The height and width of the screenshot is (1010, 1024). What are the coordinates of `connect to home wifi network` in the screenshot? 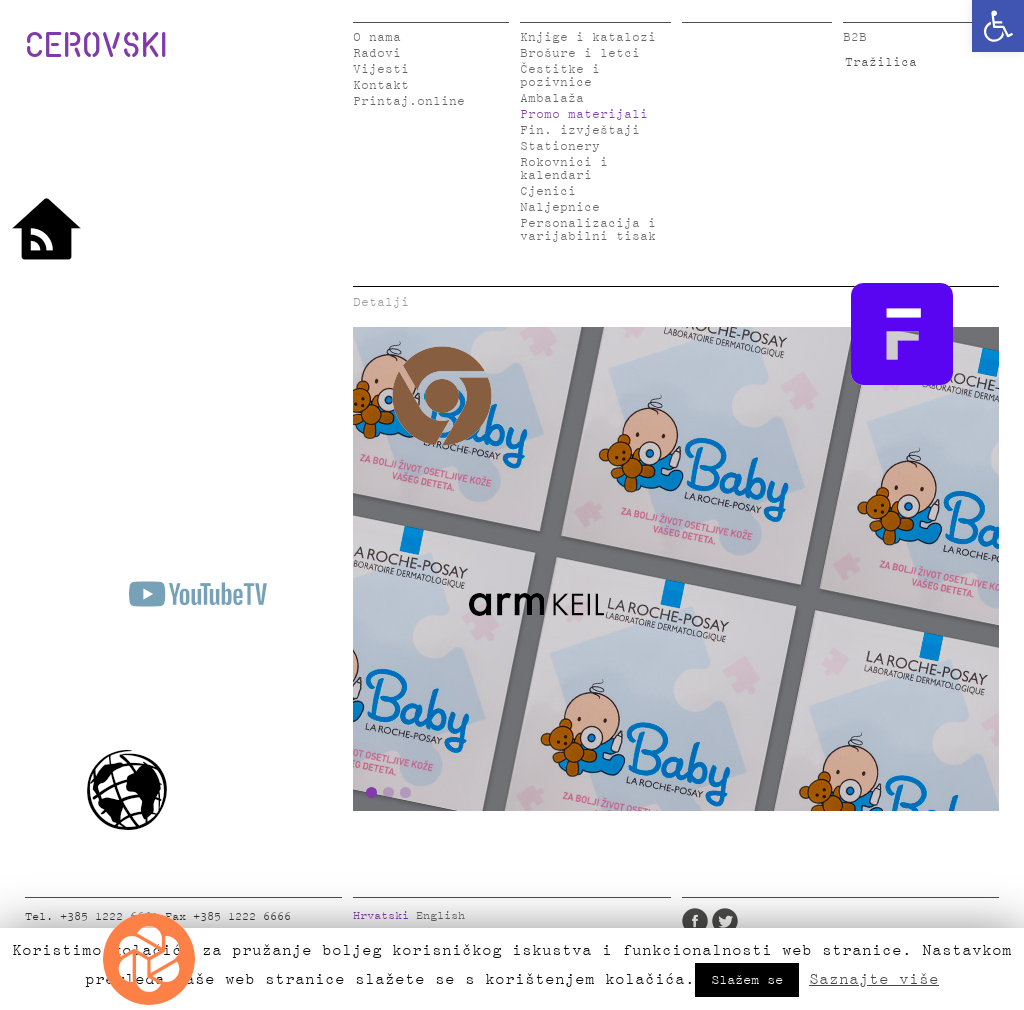 It's located at (46, 231).